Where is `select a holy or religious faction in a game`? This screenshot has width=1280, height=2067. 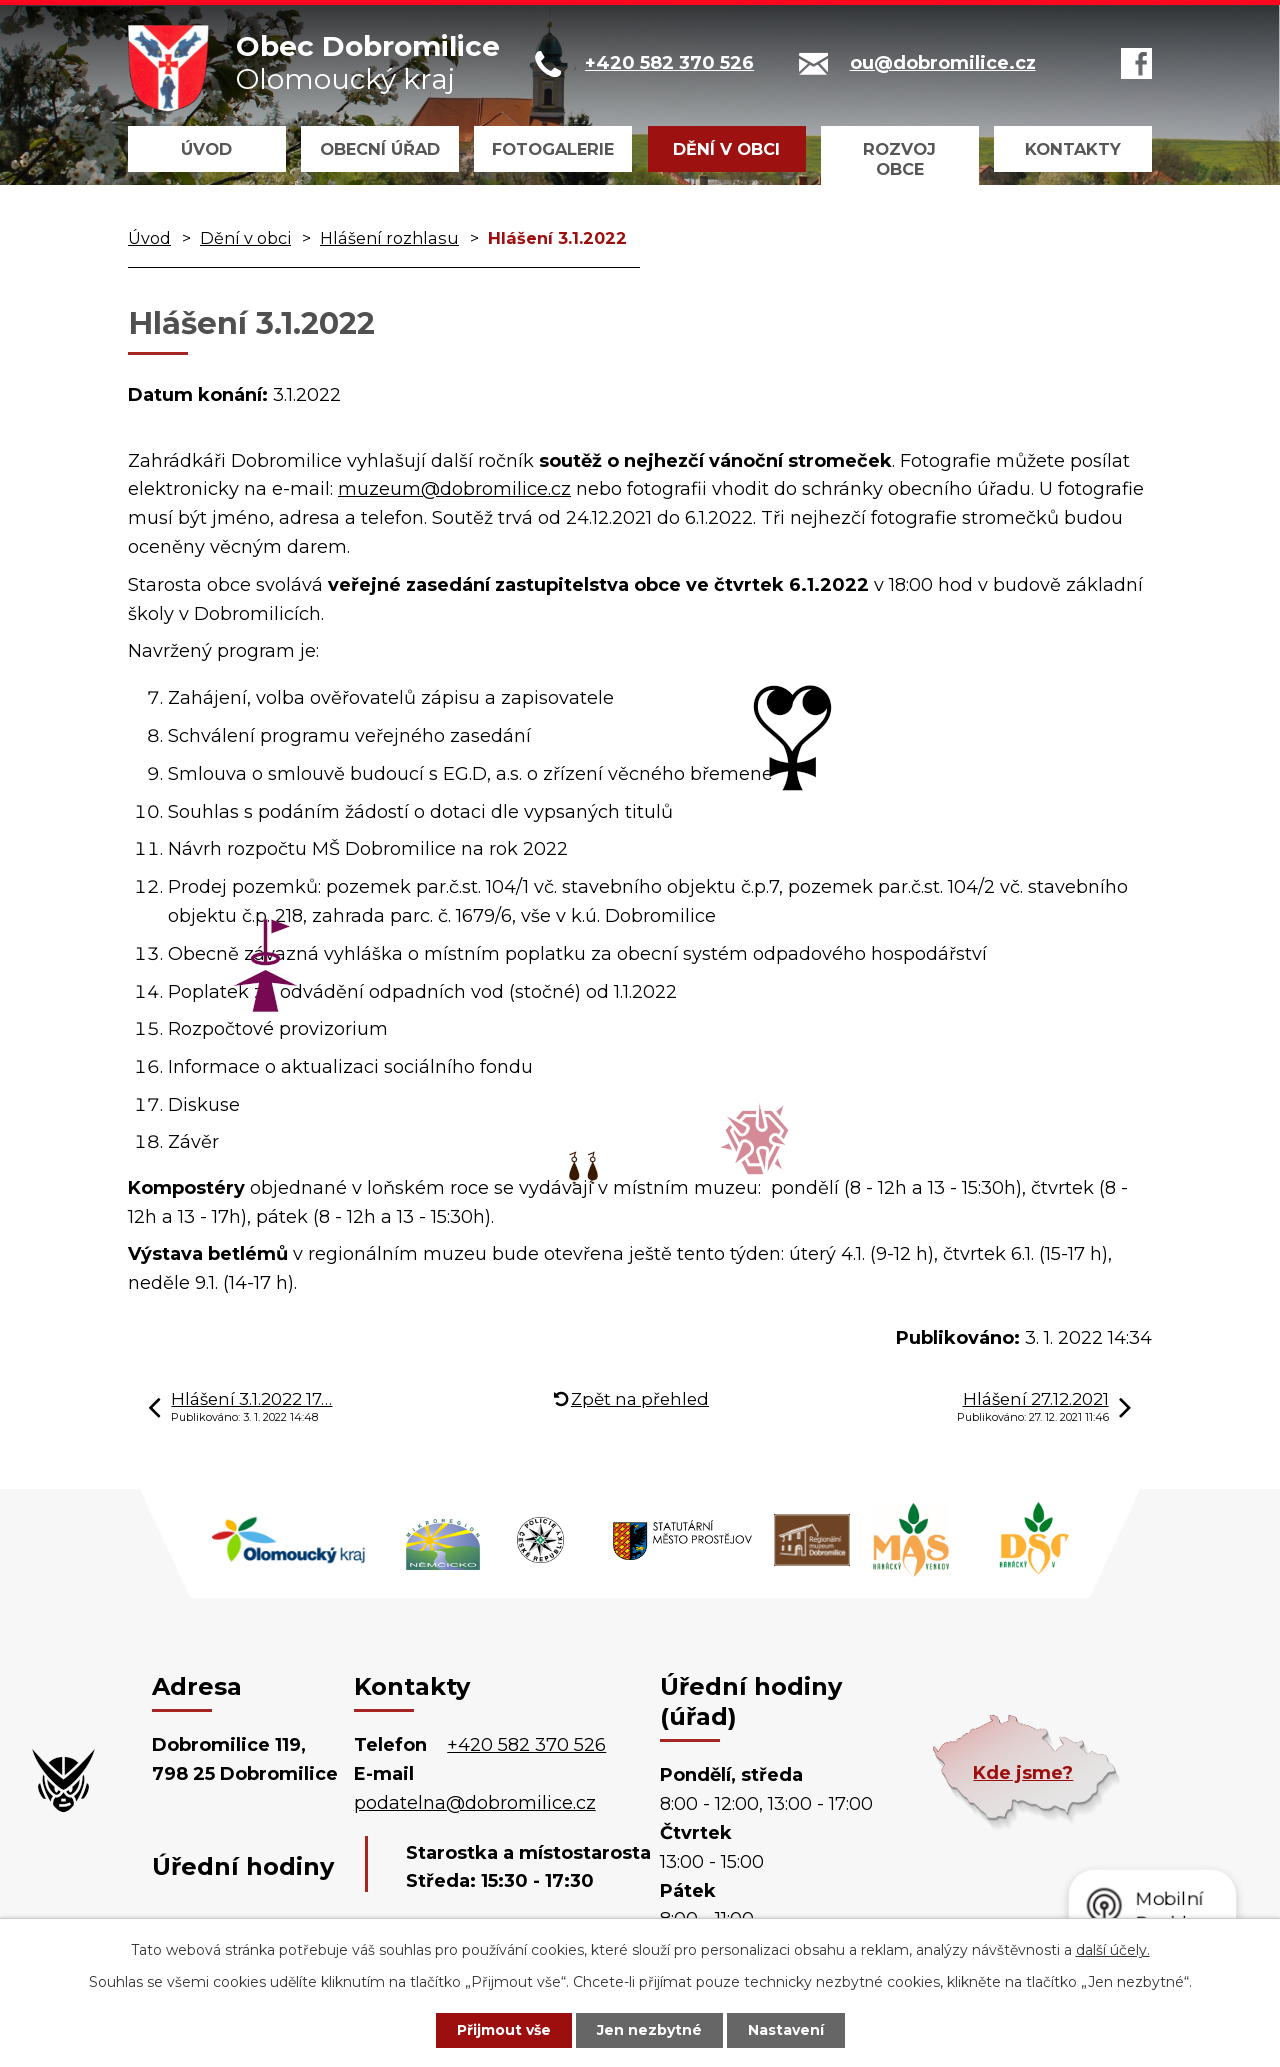
select a holy or religious faction in a game is located at coordinates (793, 737).